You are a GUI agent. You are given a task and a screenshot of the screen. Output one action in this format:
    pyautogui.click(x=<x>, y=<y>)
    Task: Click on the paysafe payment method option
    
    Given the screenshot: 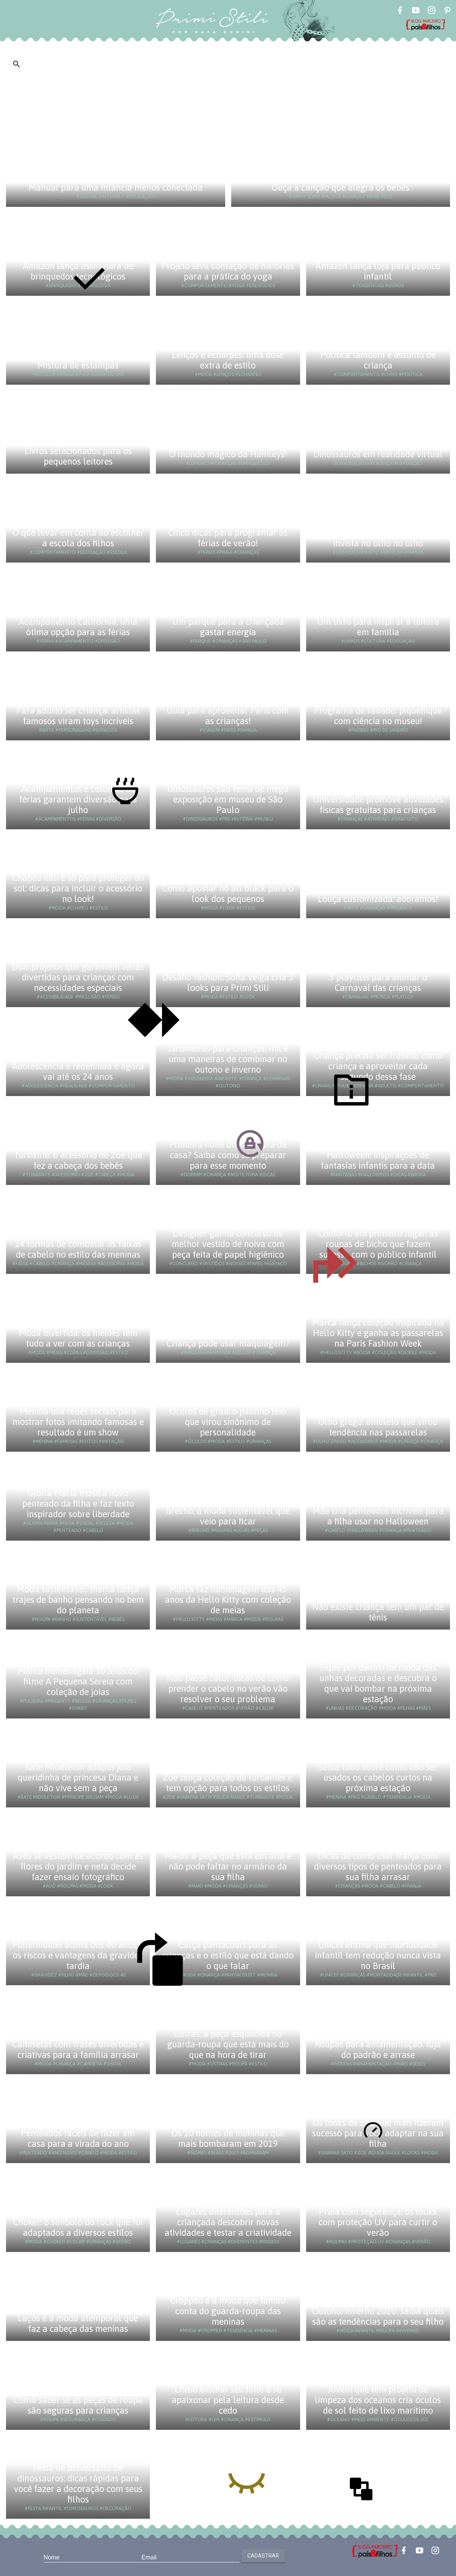 What is the action you would take?
    pyautogui.click(x=154, y=1020)
    